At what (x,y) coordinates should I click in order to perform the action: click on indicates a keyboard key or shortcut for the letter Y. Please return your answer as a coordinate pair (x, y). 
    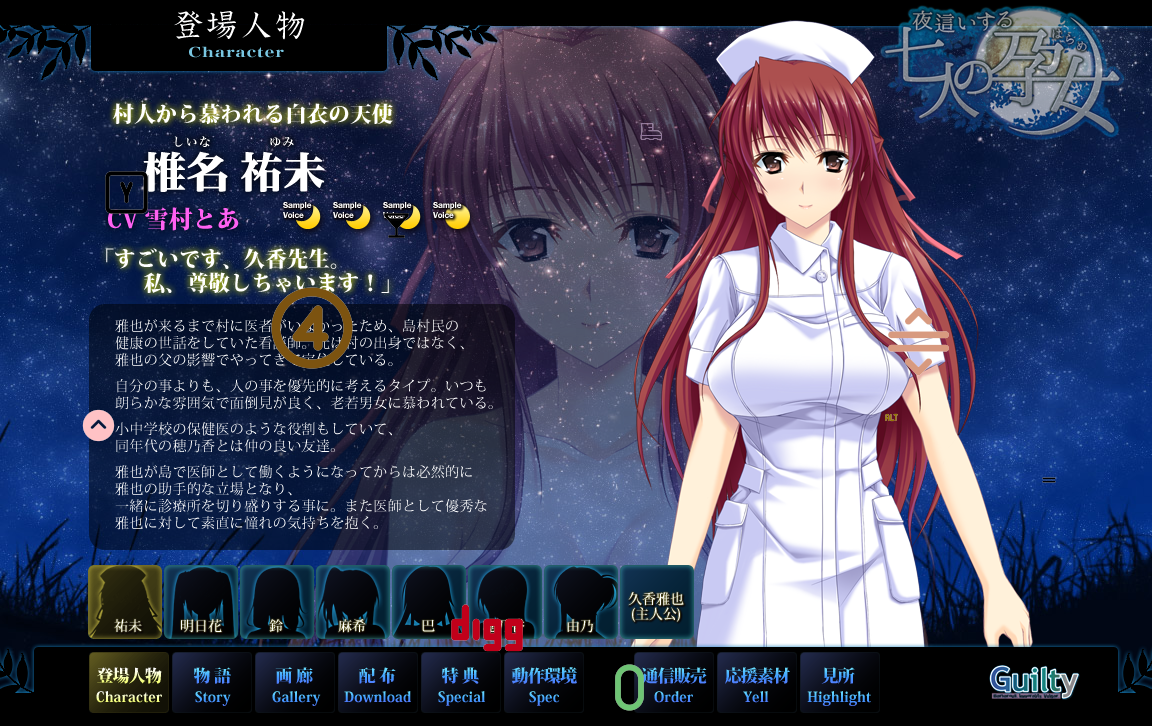
    Looking at the image, I should click on (126, 192).